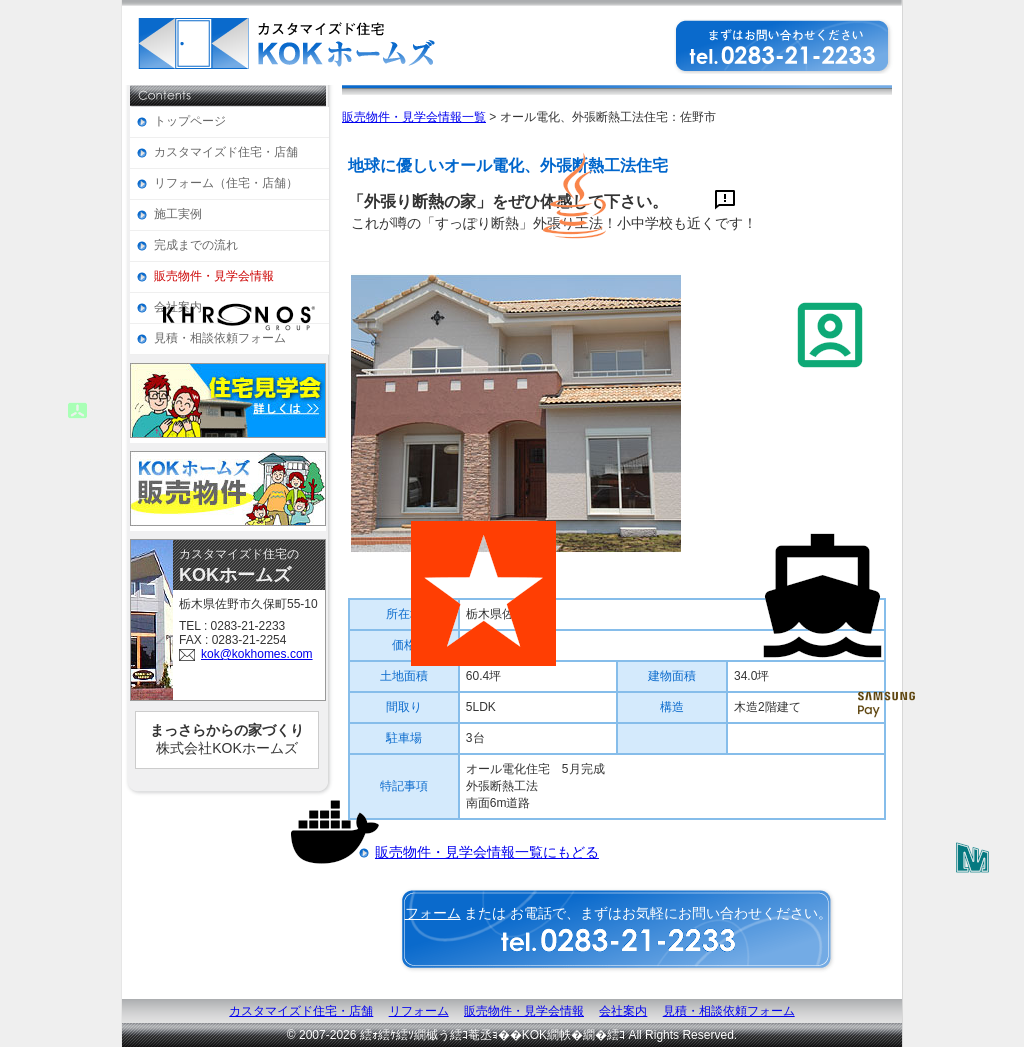 This screenshot has width=1024, height=1047. I want to click on java programming language logo, so click(574, 195).